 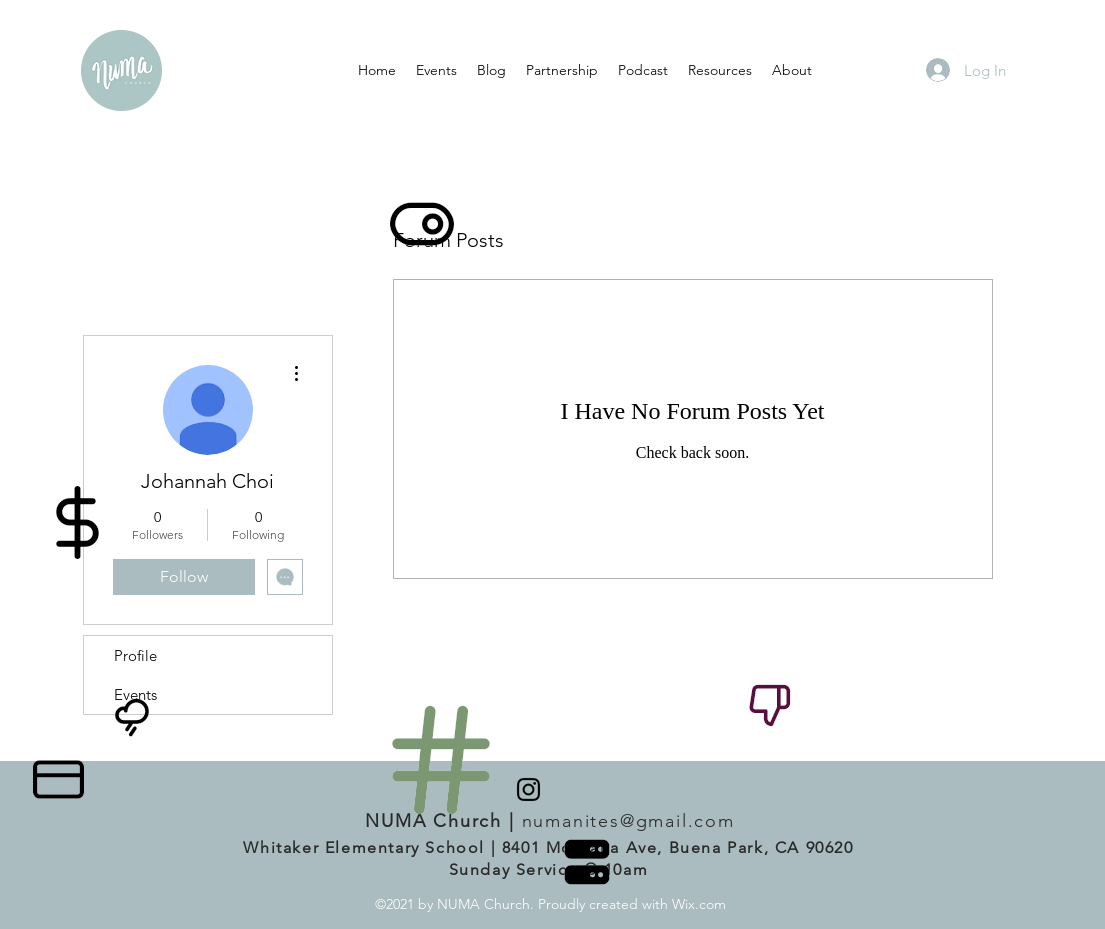 What do you see at coordinates (77, 522) in the screenshot?
I see `view payment or pricing details` at bounding box center [77, 522].